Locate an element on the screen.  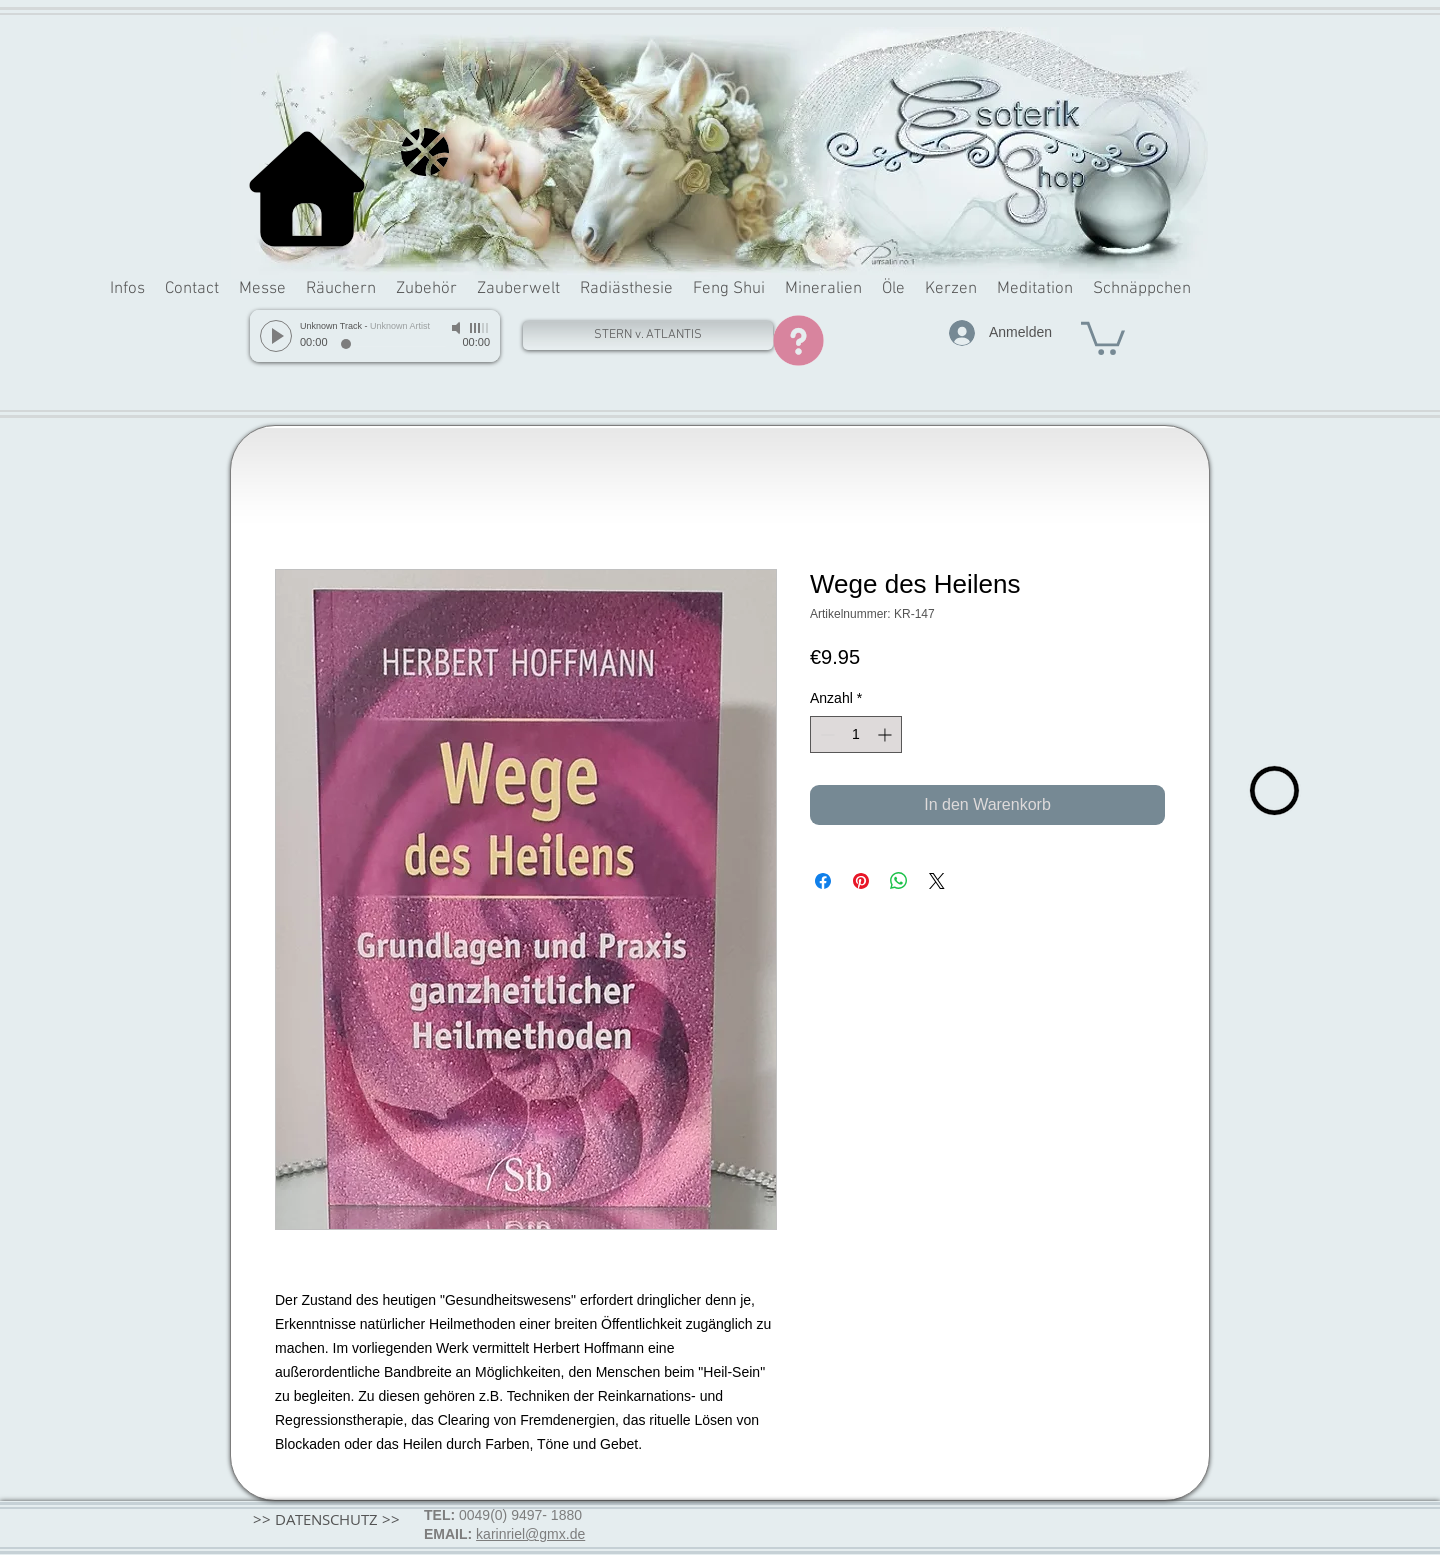
unselected radio button or toggle option is located at coordinates (1274, 790).